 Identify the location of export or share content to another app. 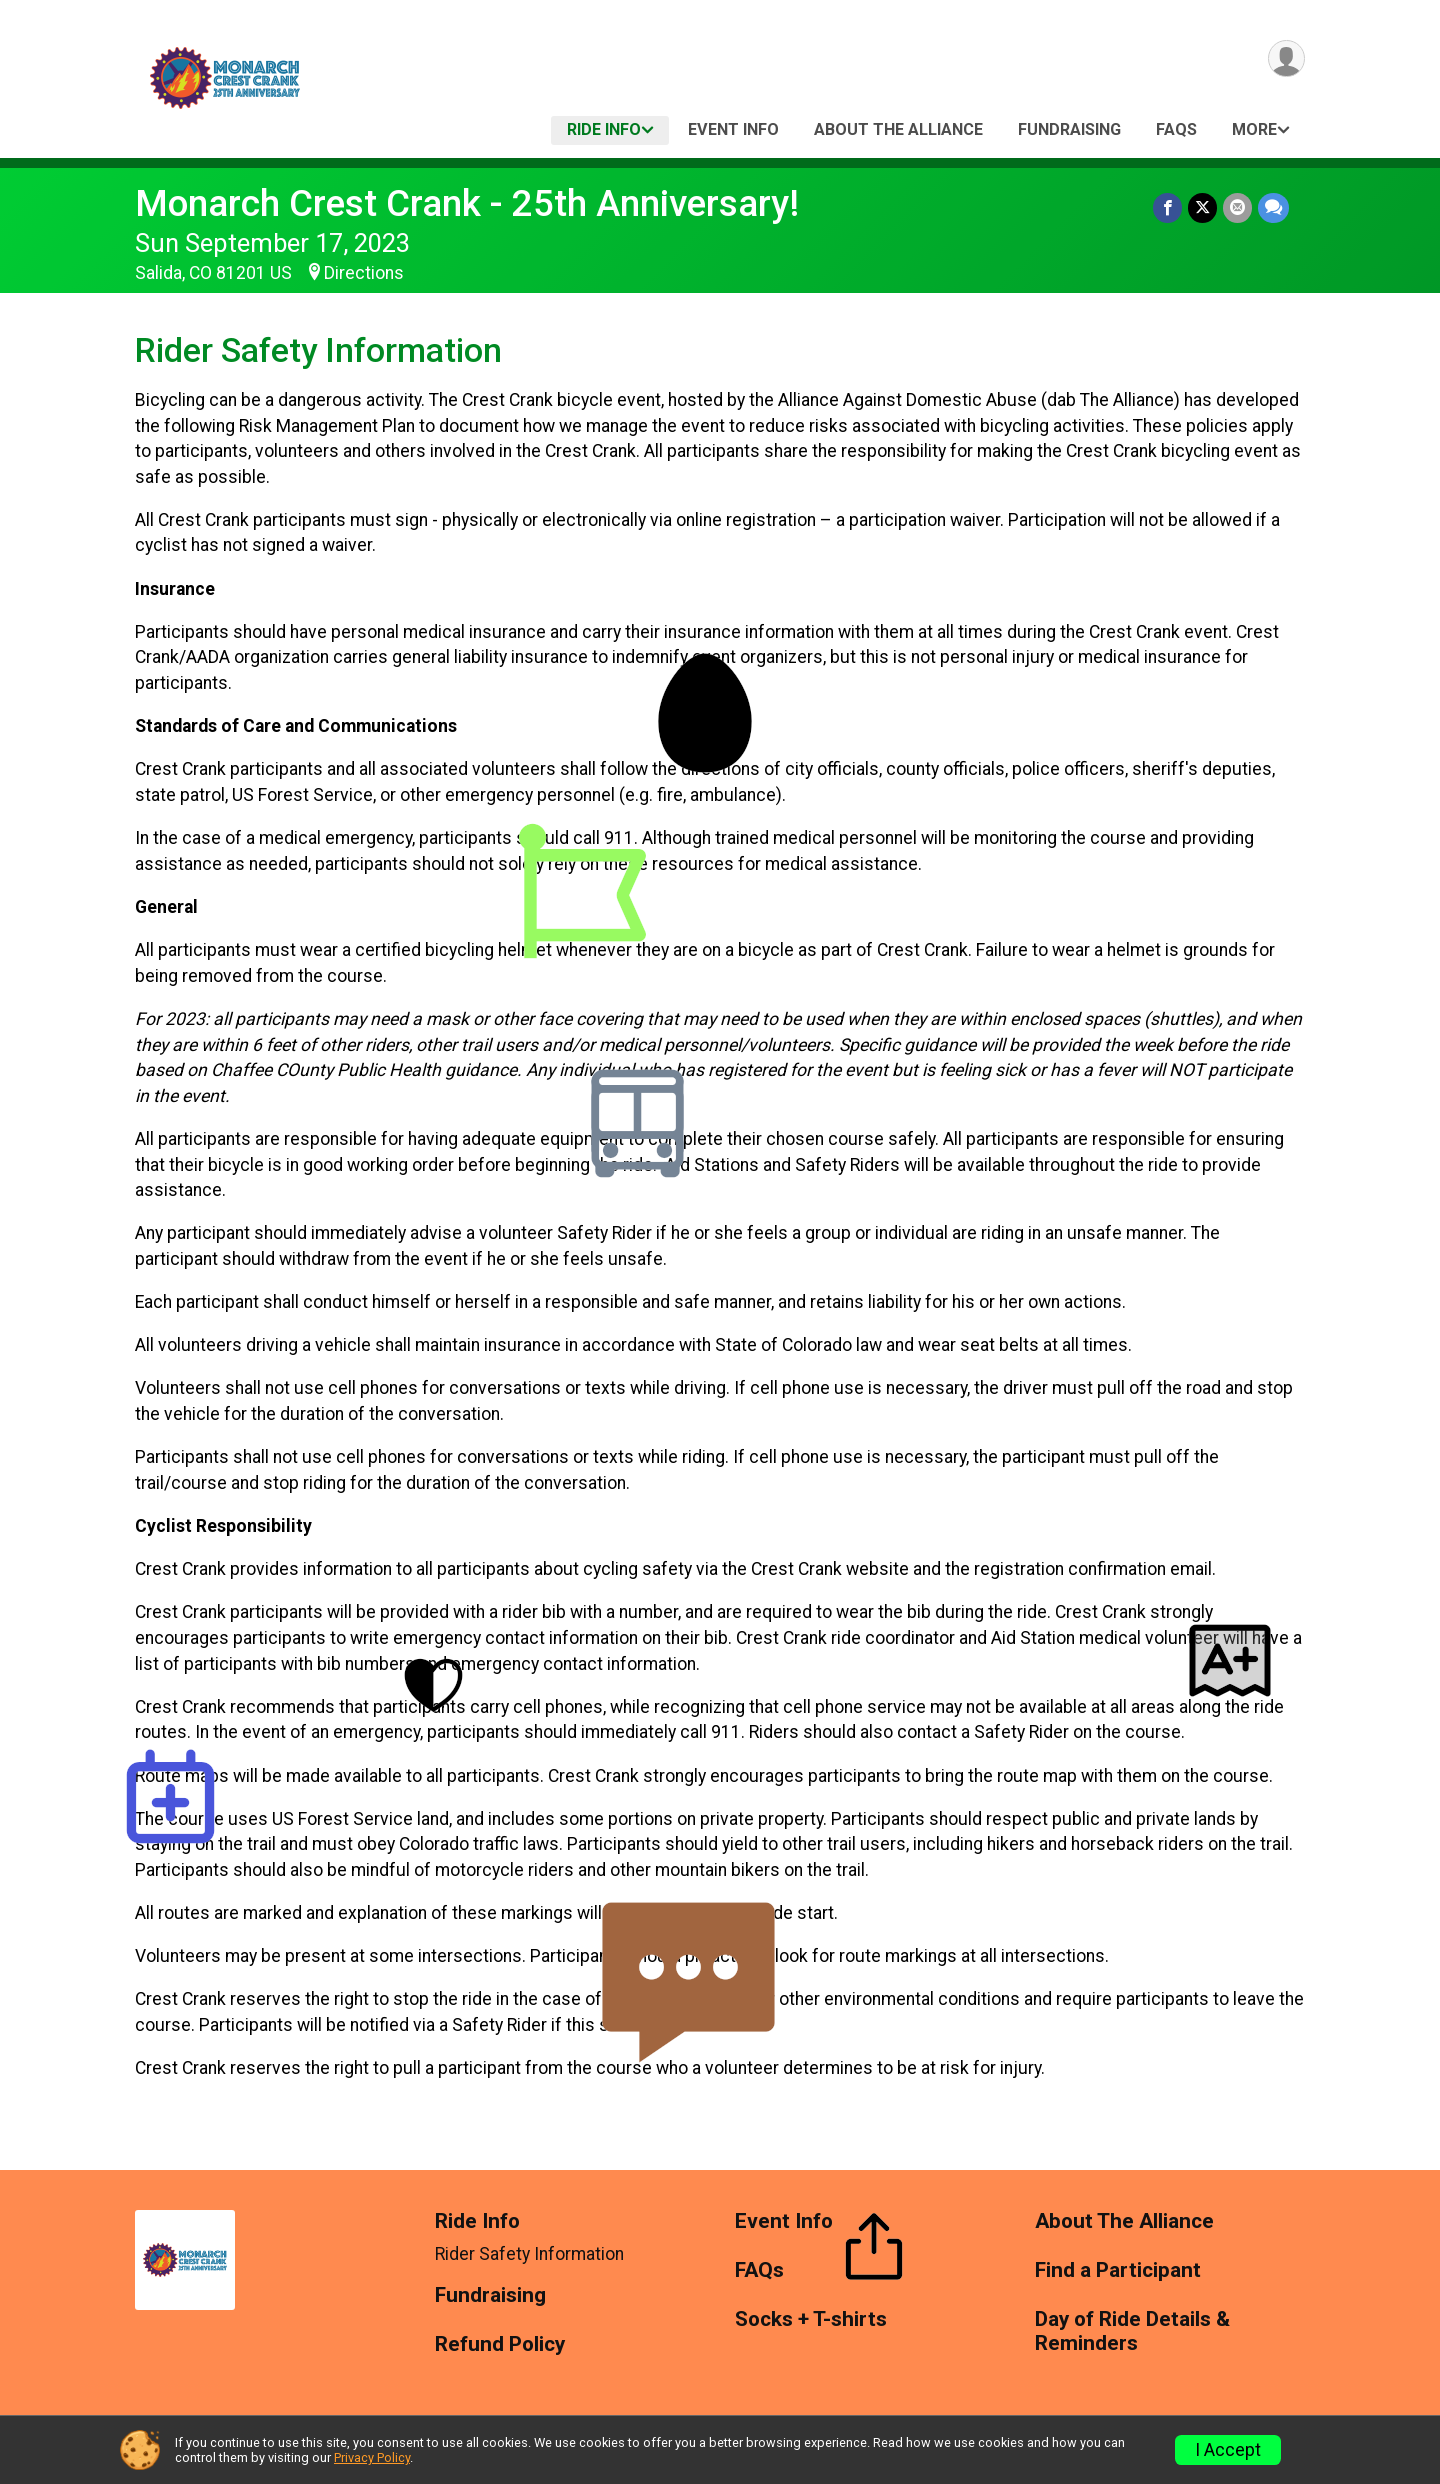
(874, 2249).